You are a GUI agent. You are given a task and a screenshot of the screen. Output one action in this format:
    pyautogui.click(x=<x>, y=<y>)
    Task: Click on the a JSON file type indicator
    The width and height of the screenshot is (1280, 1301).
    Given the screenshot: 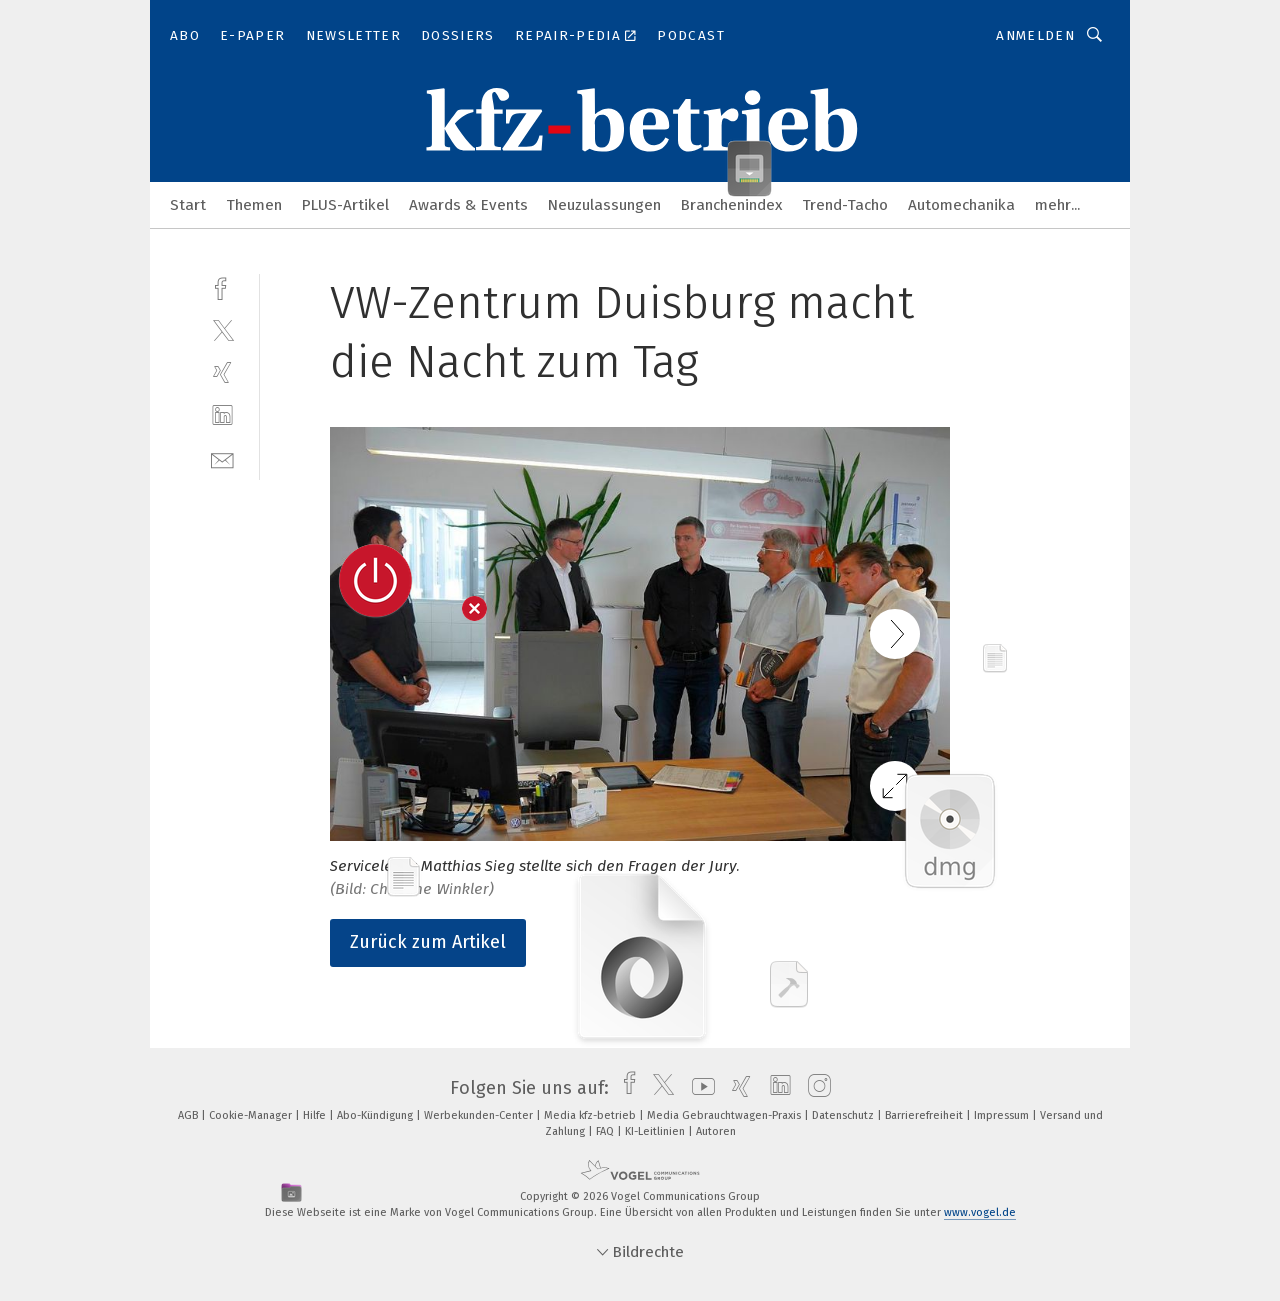 What is the action you would take?
    pyautogui.click(x=642, y=959)
    